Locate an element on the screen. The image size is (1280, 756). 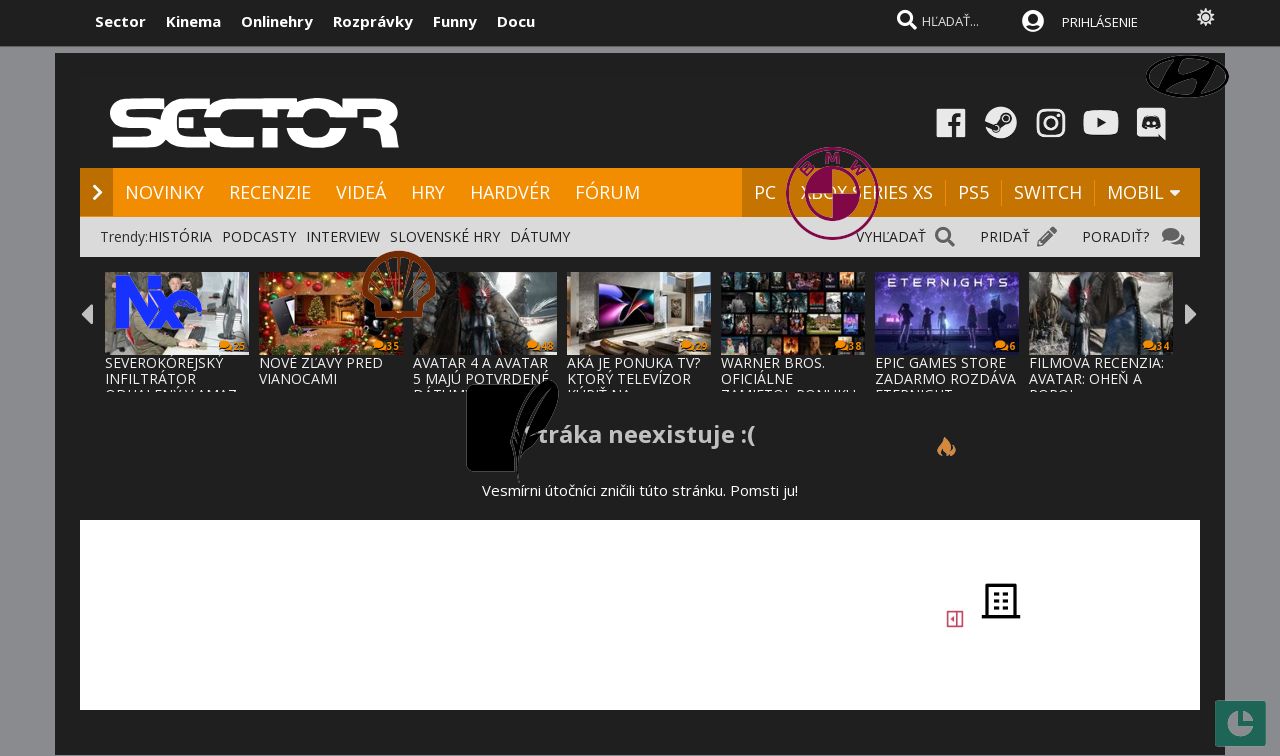
BMW brand logo is located at coordinates (832, 193).